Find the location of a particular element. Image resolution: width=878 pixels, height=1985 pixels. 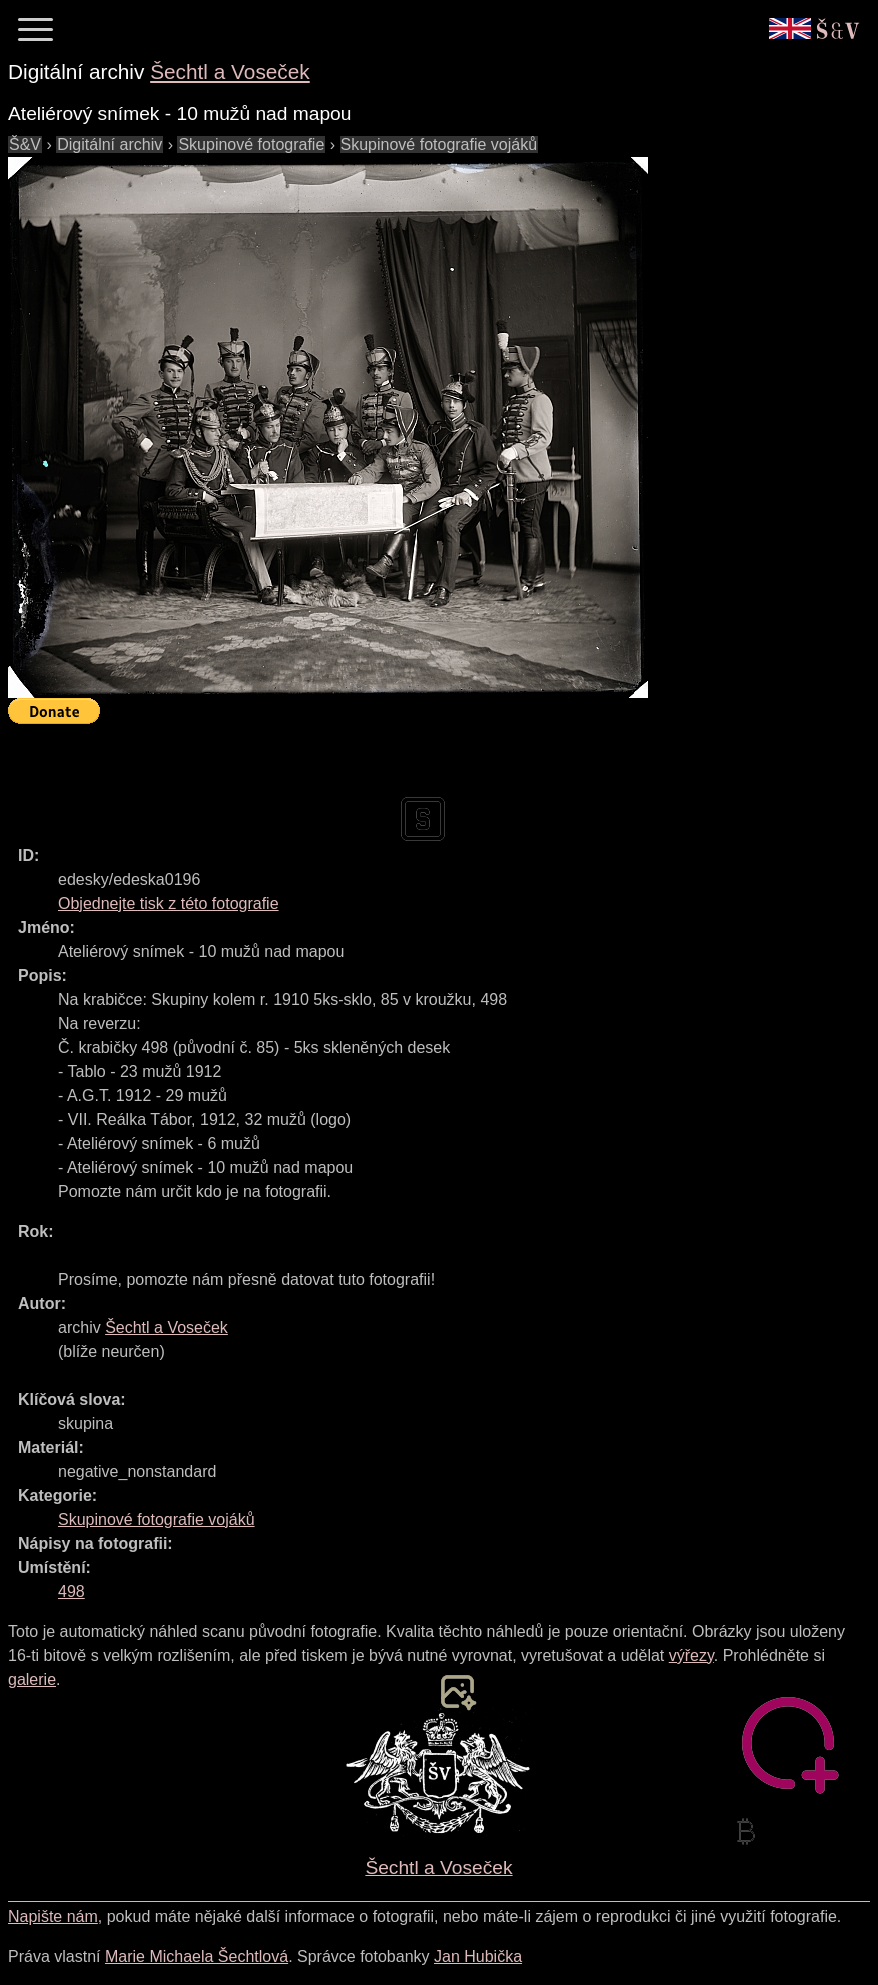

enhance photo with AI or magic effects is located at coordinates (457, 1691).